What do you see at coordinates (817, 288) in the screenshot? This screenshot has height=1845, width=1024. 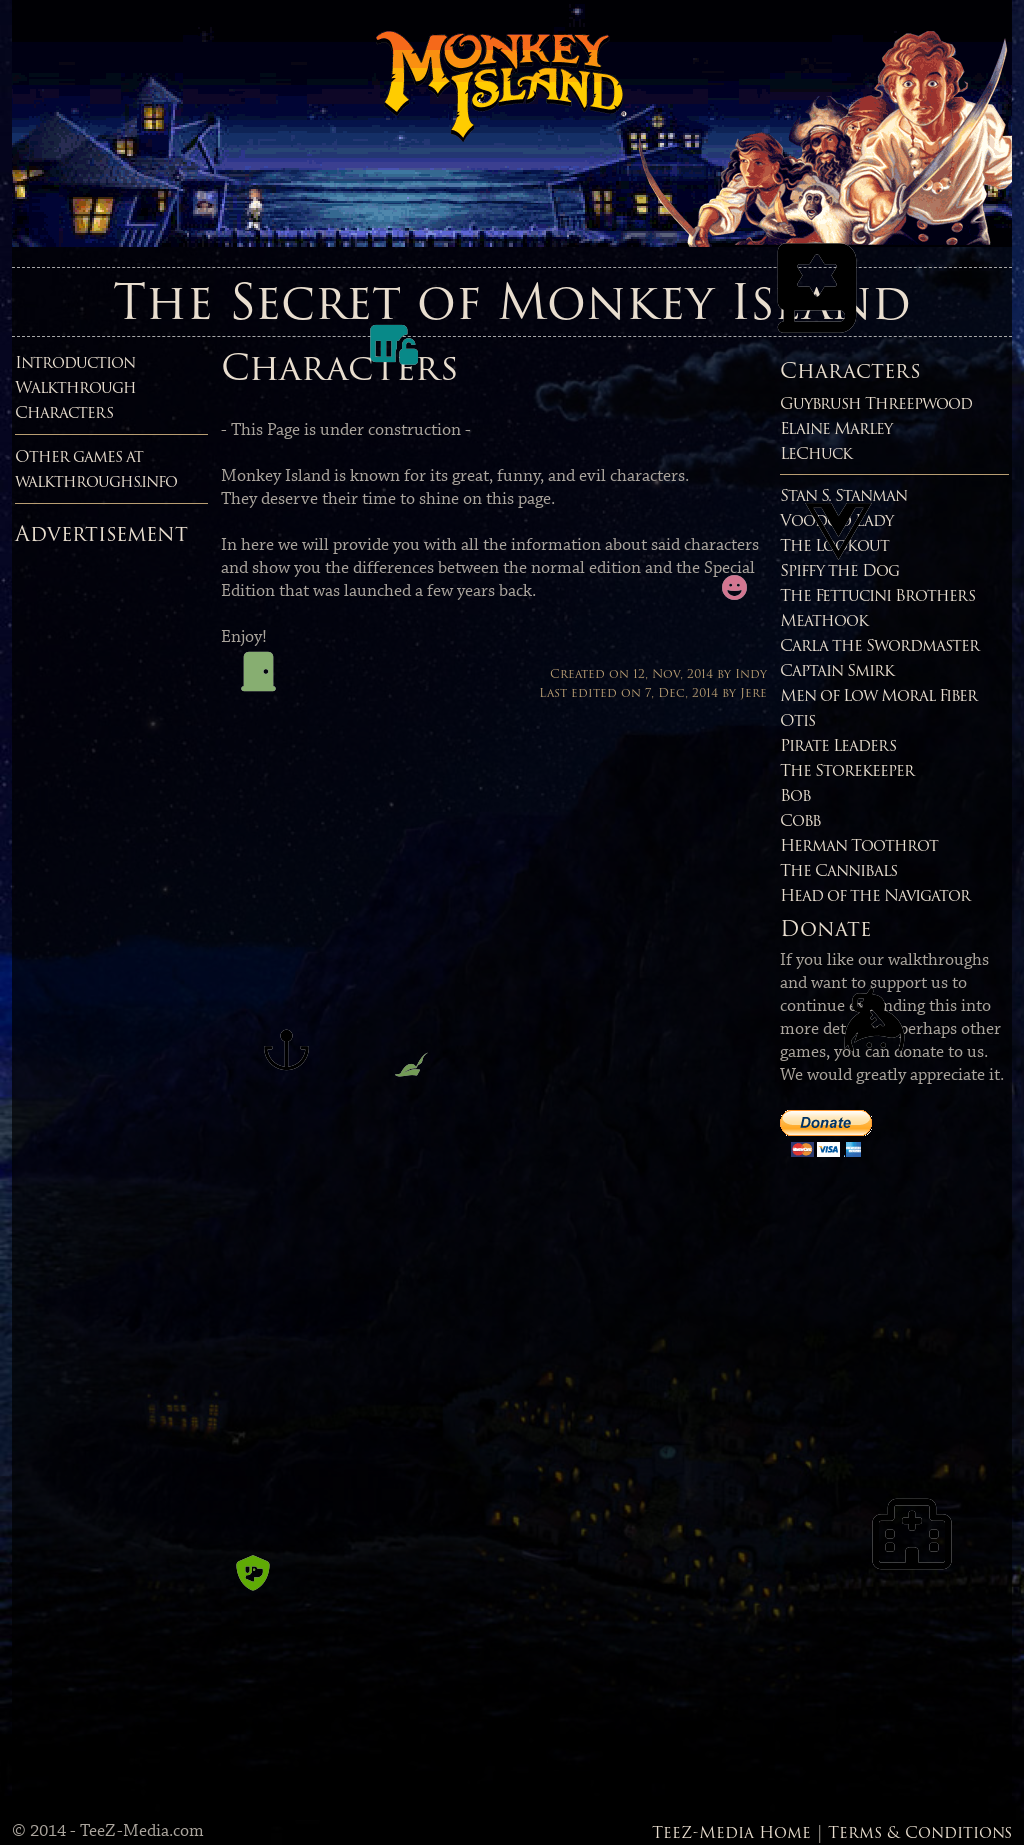 I see `access Jewish religious texts` at bounding box center [817, 288].